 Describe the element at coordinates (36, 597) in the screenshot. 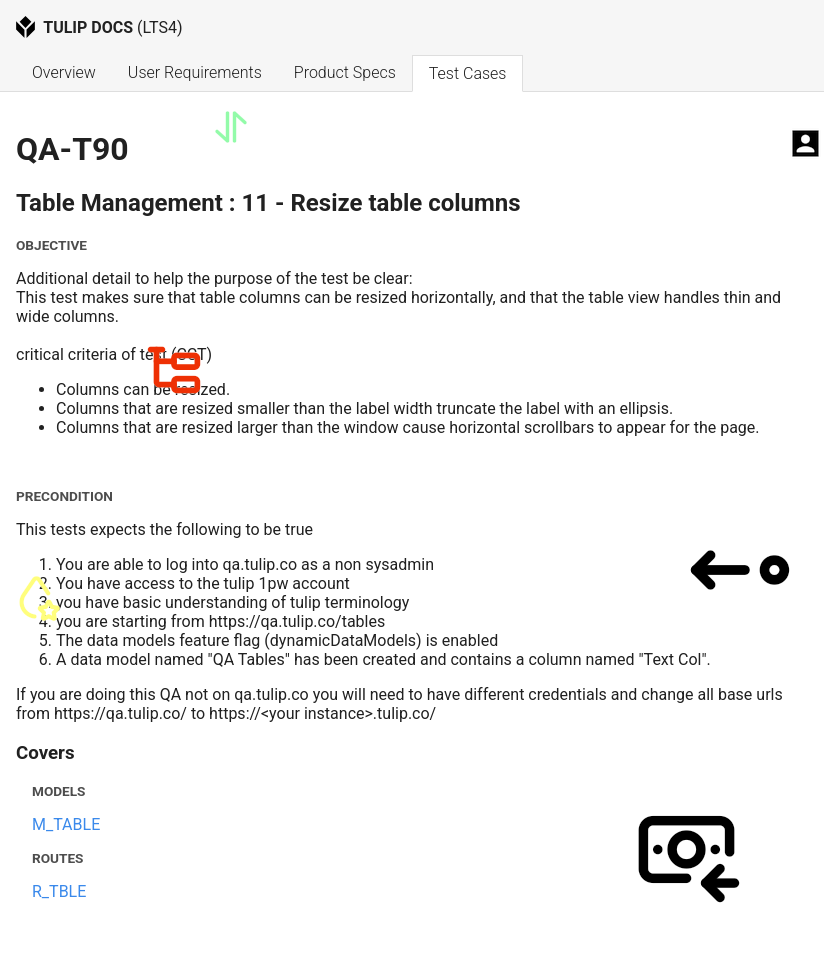

I see `mark a water or hydration entry as favorite` at that location.